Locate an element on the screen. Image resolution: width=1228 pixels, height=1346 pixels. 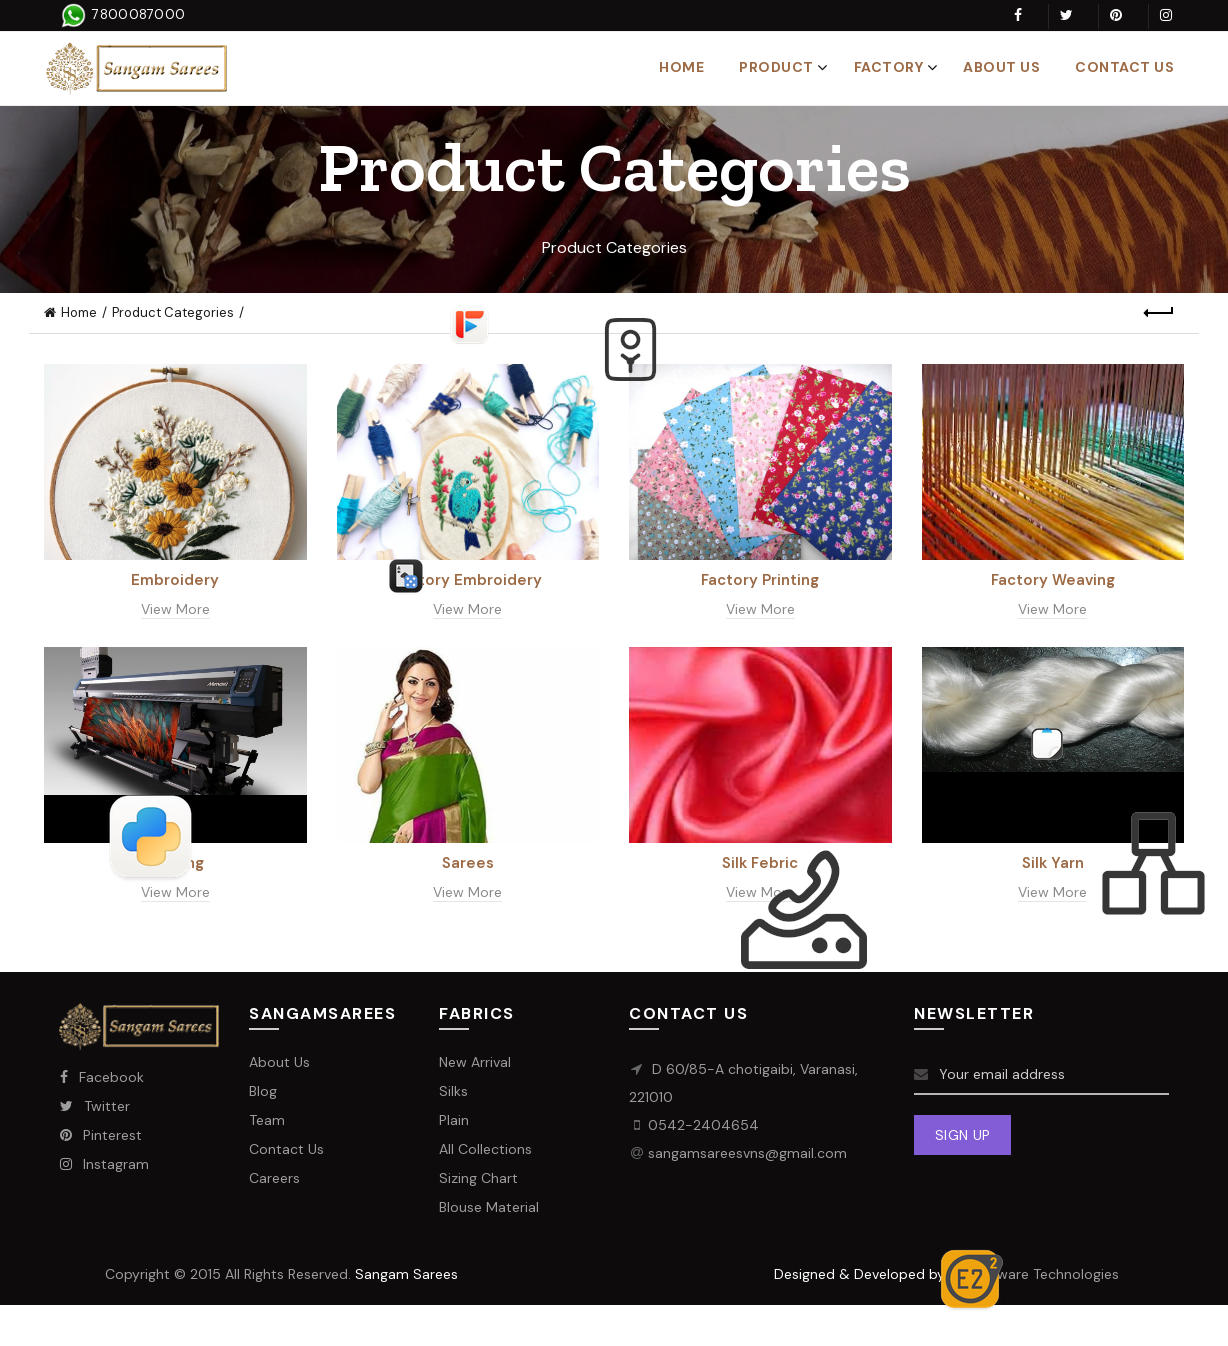
open FreeTube app is located at coordinates (469, 324).